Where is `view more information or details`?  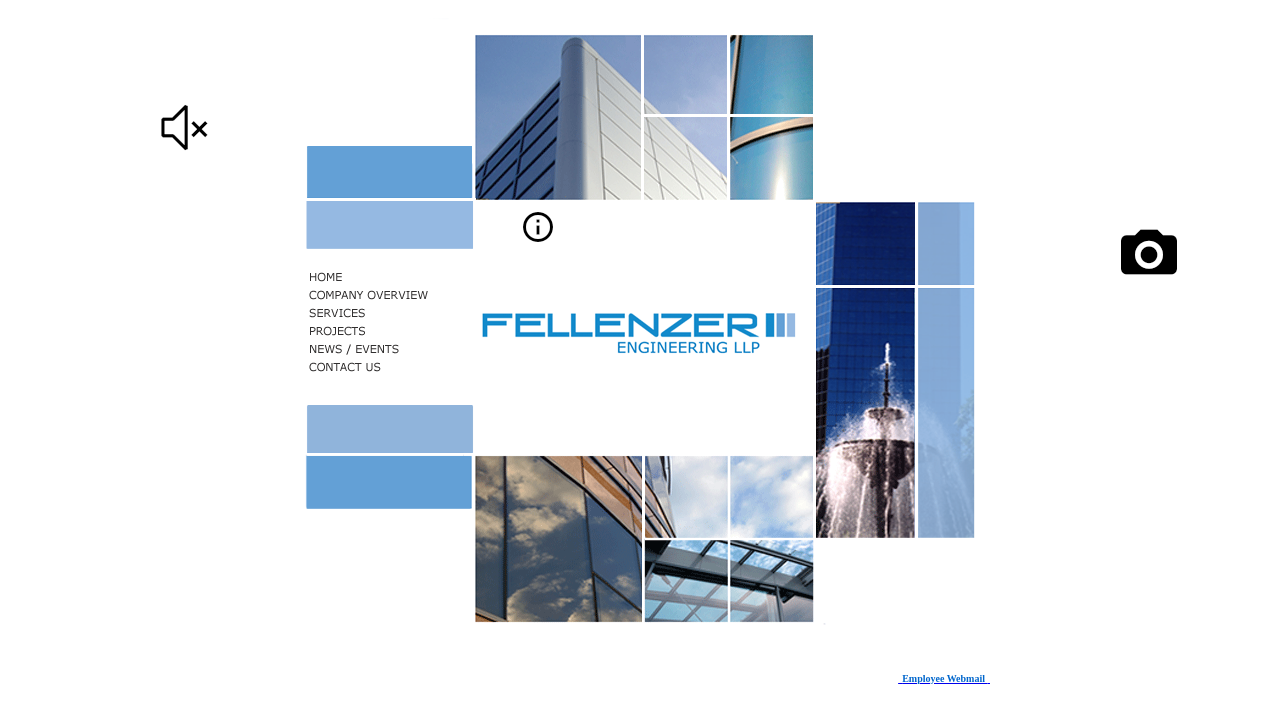
view more information or details is located at coordinates (538, 227).